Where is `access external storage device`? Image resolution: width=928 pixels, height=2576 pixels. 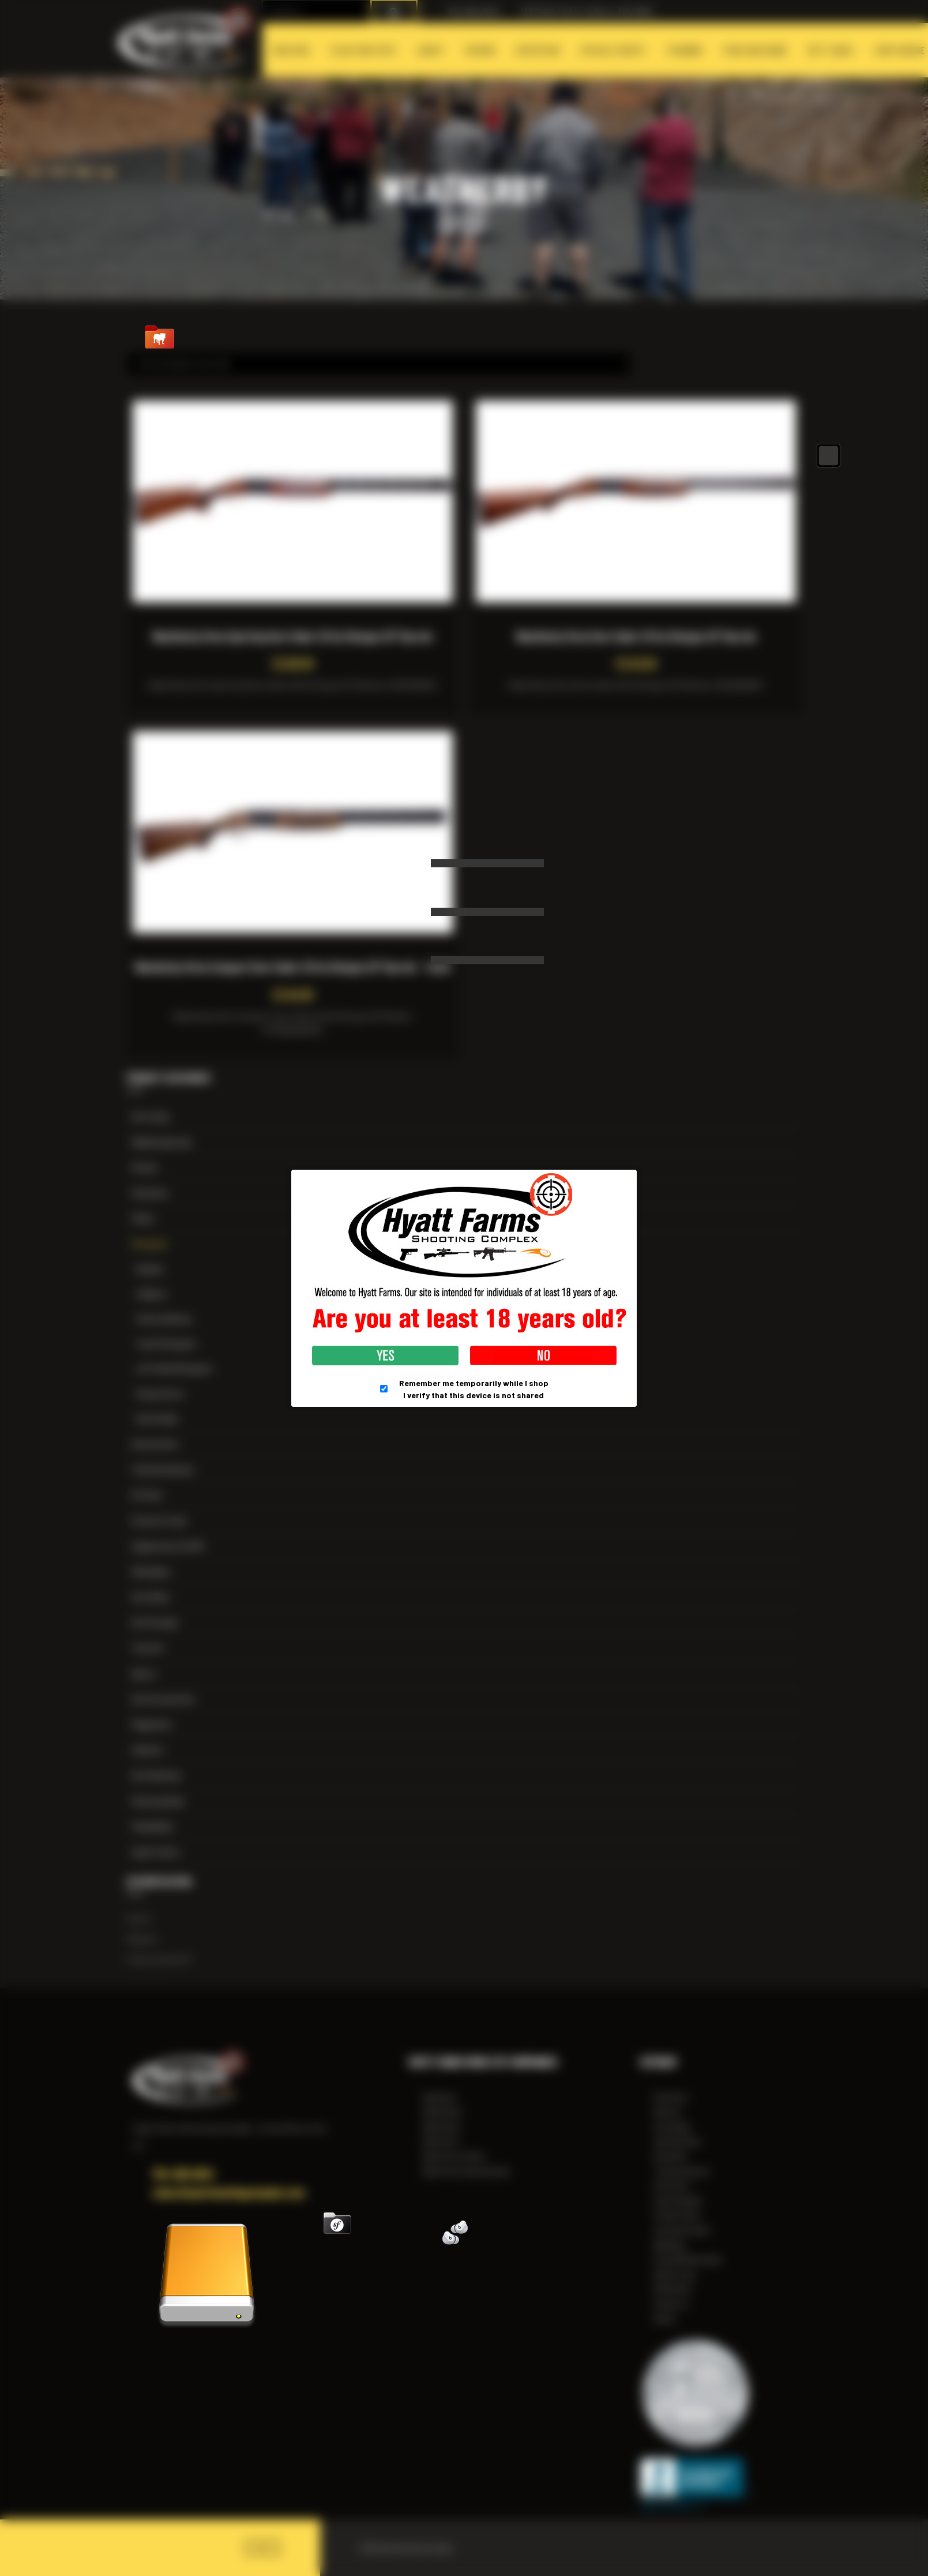
access external storage device is located at coordinates (206, 2275).